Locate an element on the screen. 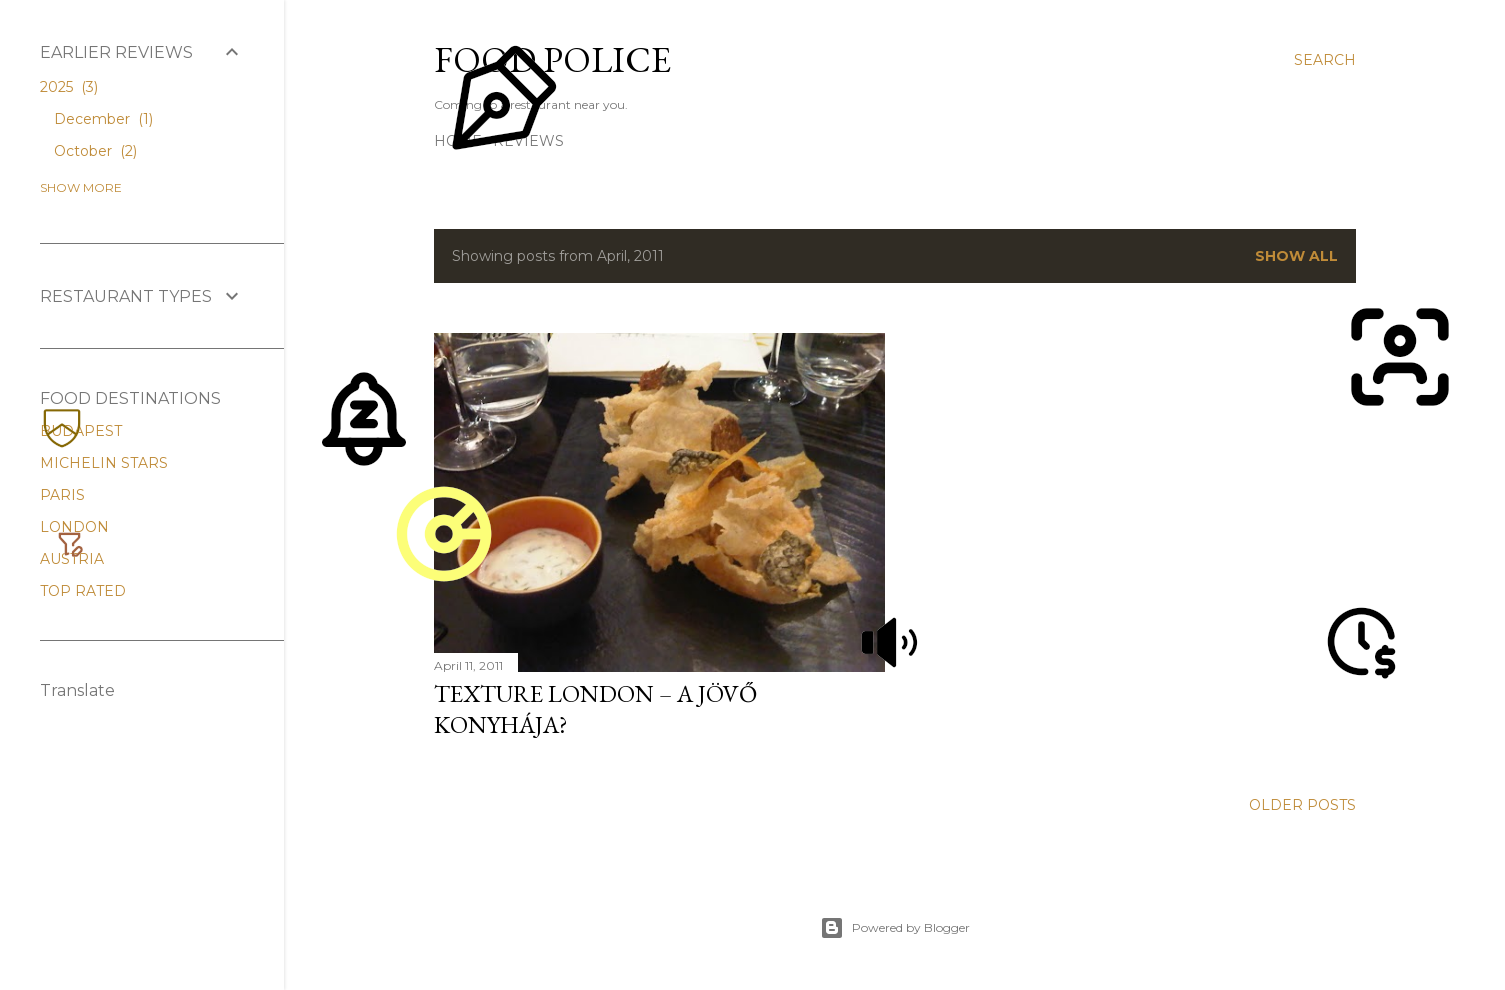 This screenshot has width=1505, height=990. scan or verify user identity is located at coordinates (1400, 357).